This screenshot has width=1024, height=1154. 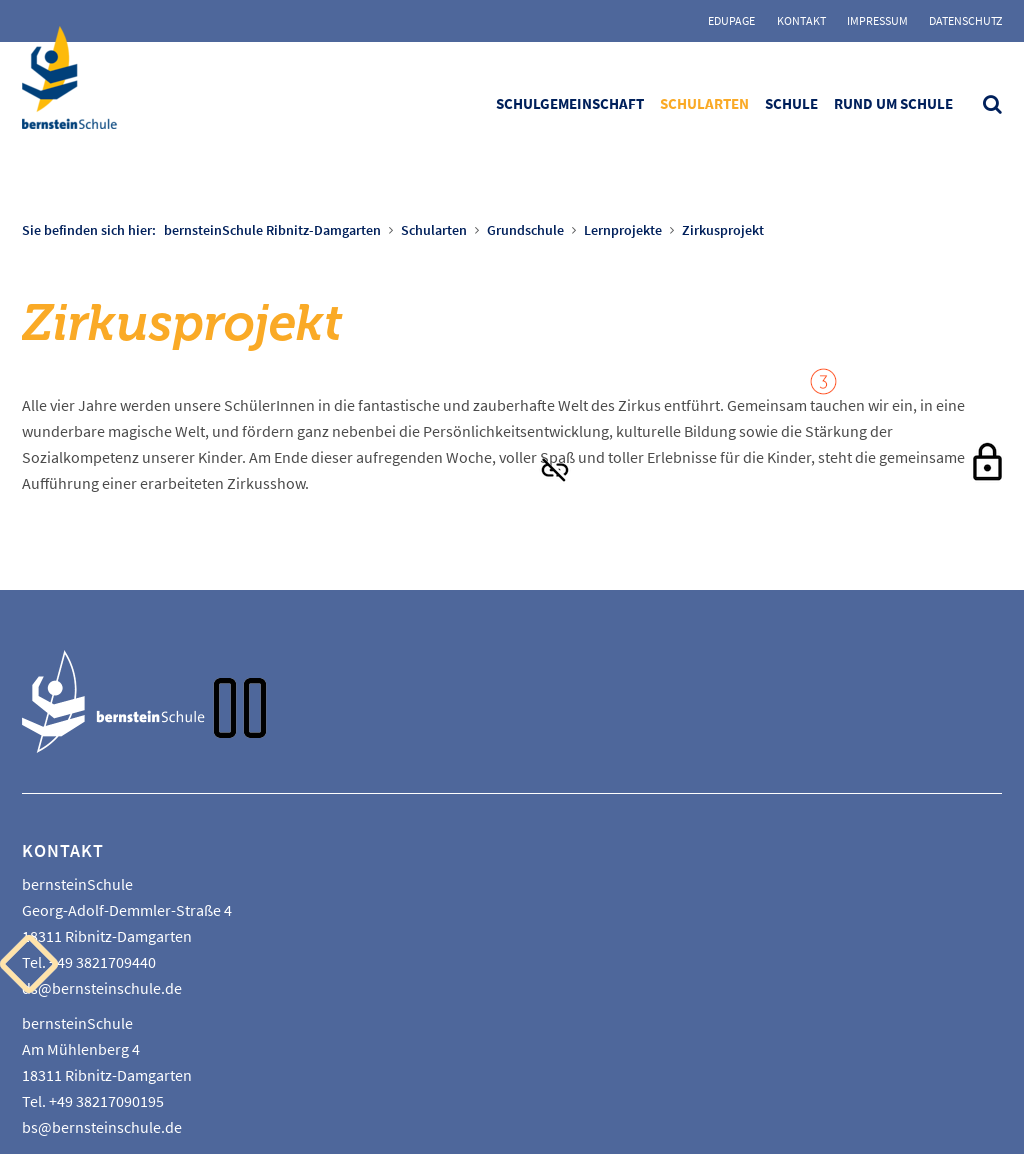 I want to click on indicates step three in a multi-step process, so click(x=823, y=381).